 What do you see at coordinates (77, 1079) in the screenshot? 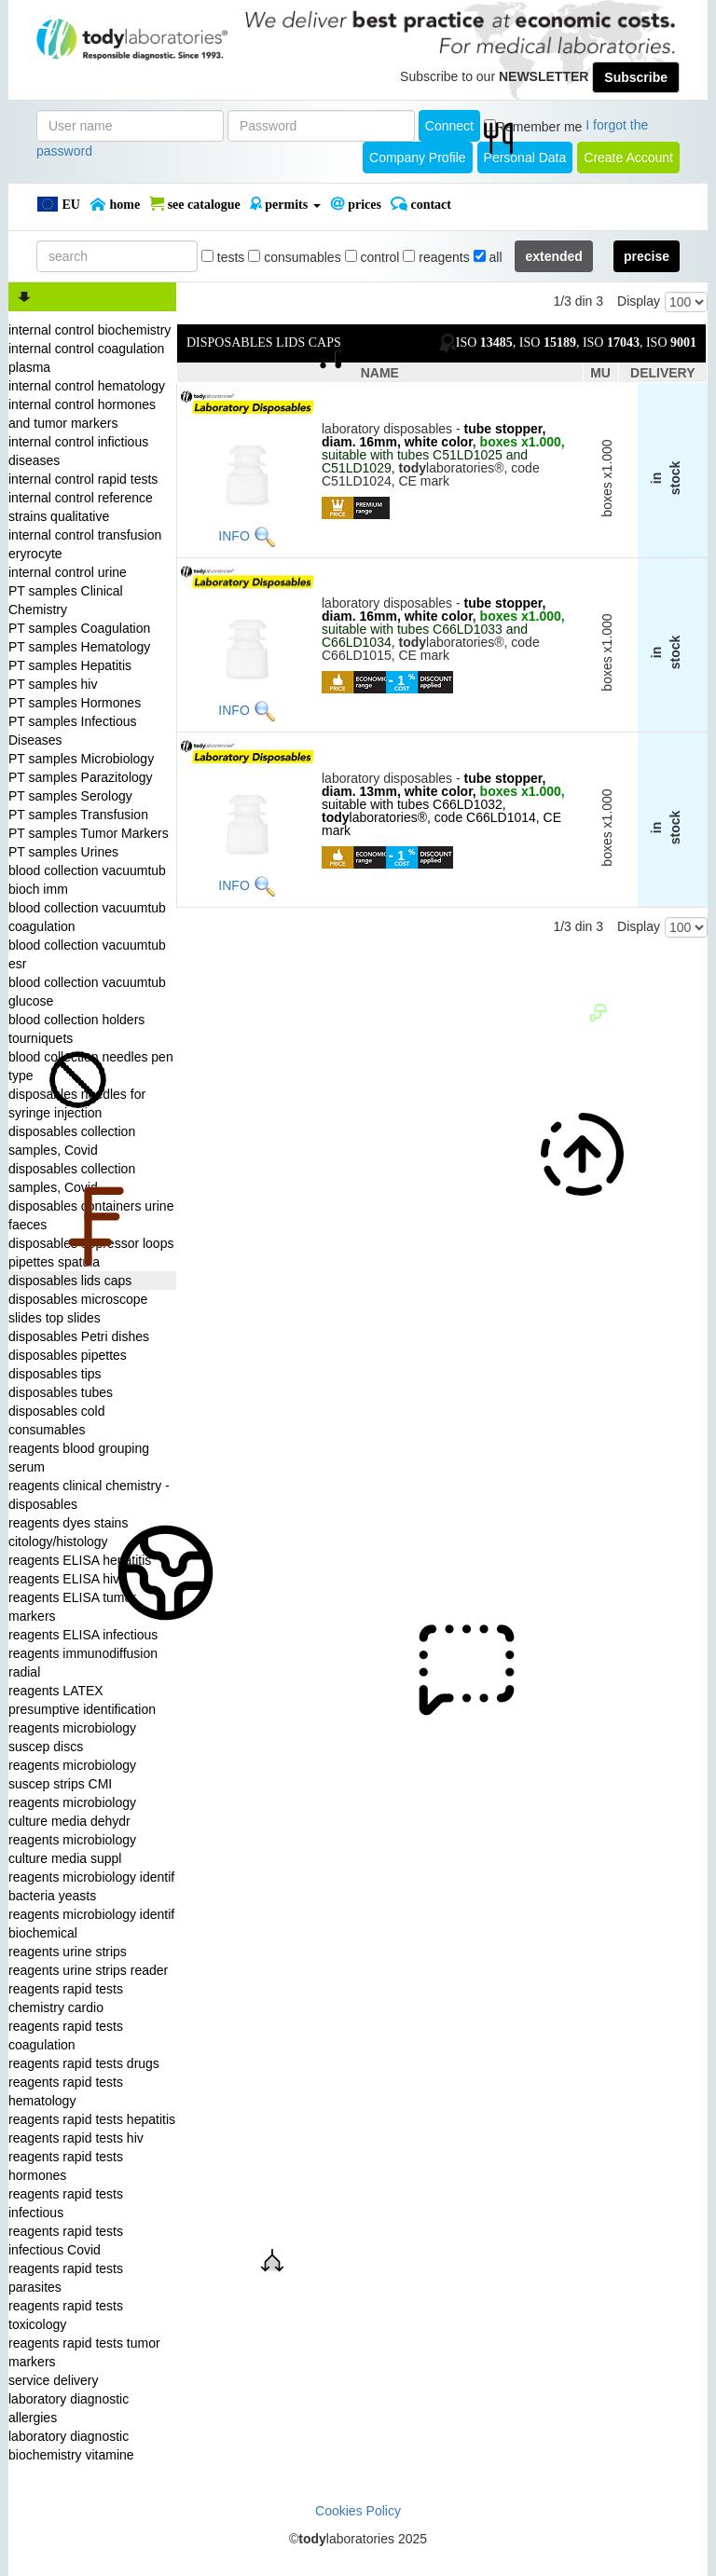
I see `enable do not disturb mode` at bounding box center [77, 1079].